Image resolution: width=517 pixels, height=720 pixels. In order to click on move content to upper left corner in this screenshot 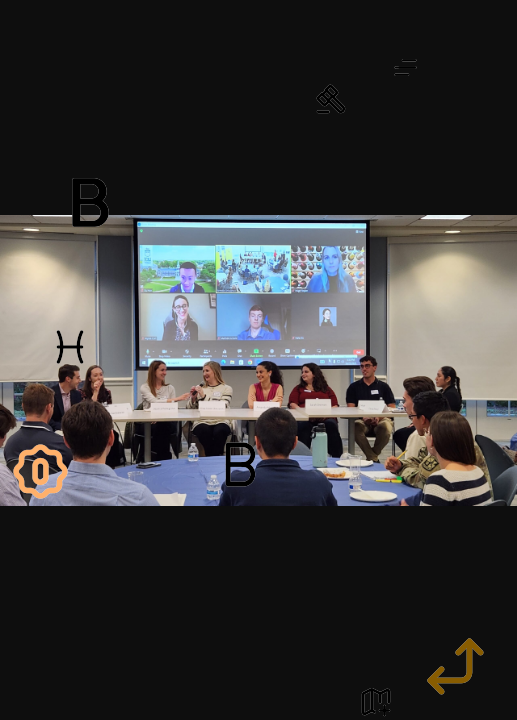, I will do `click(455, 666)`.